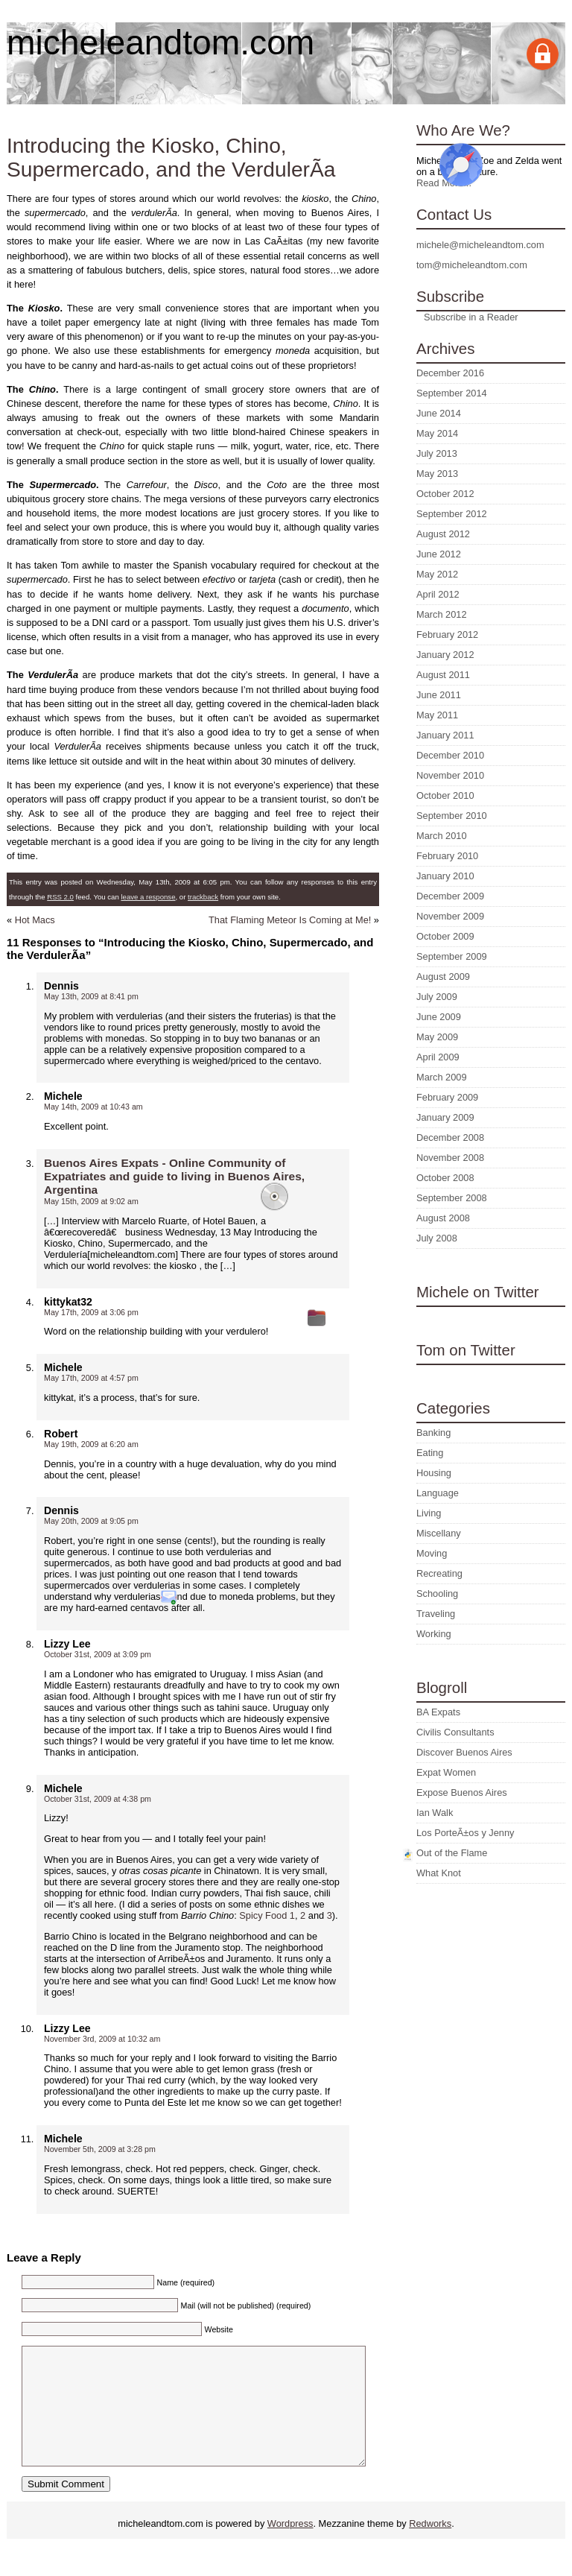 The width and height of the screenshot is (572, 2576). I want to click on access DVD drive or optical media, so click(274, 1196).